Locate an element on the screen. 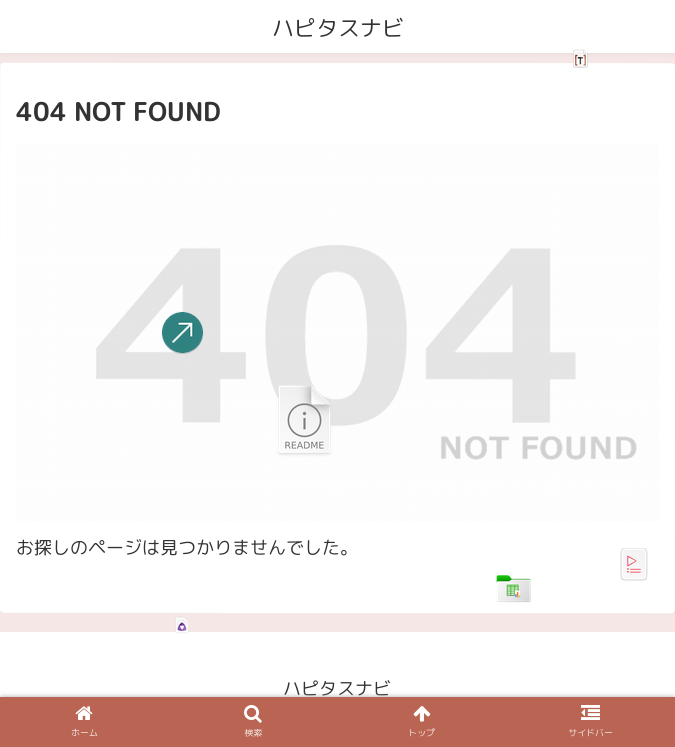 The image size is (675, 747). a toml configuration file is located at coordinates (580, 58).